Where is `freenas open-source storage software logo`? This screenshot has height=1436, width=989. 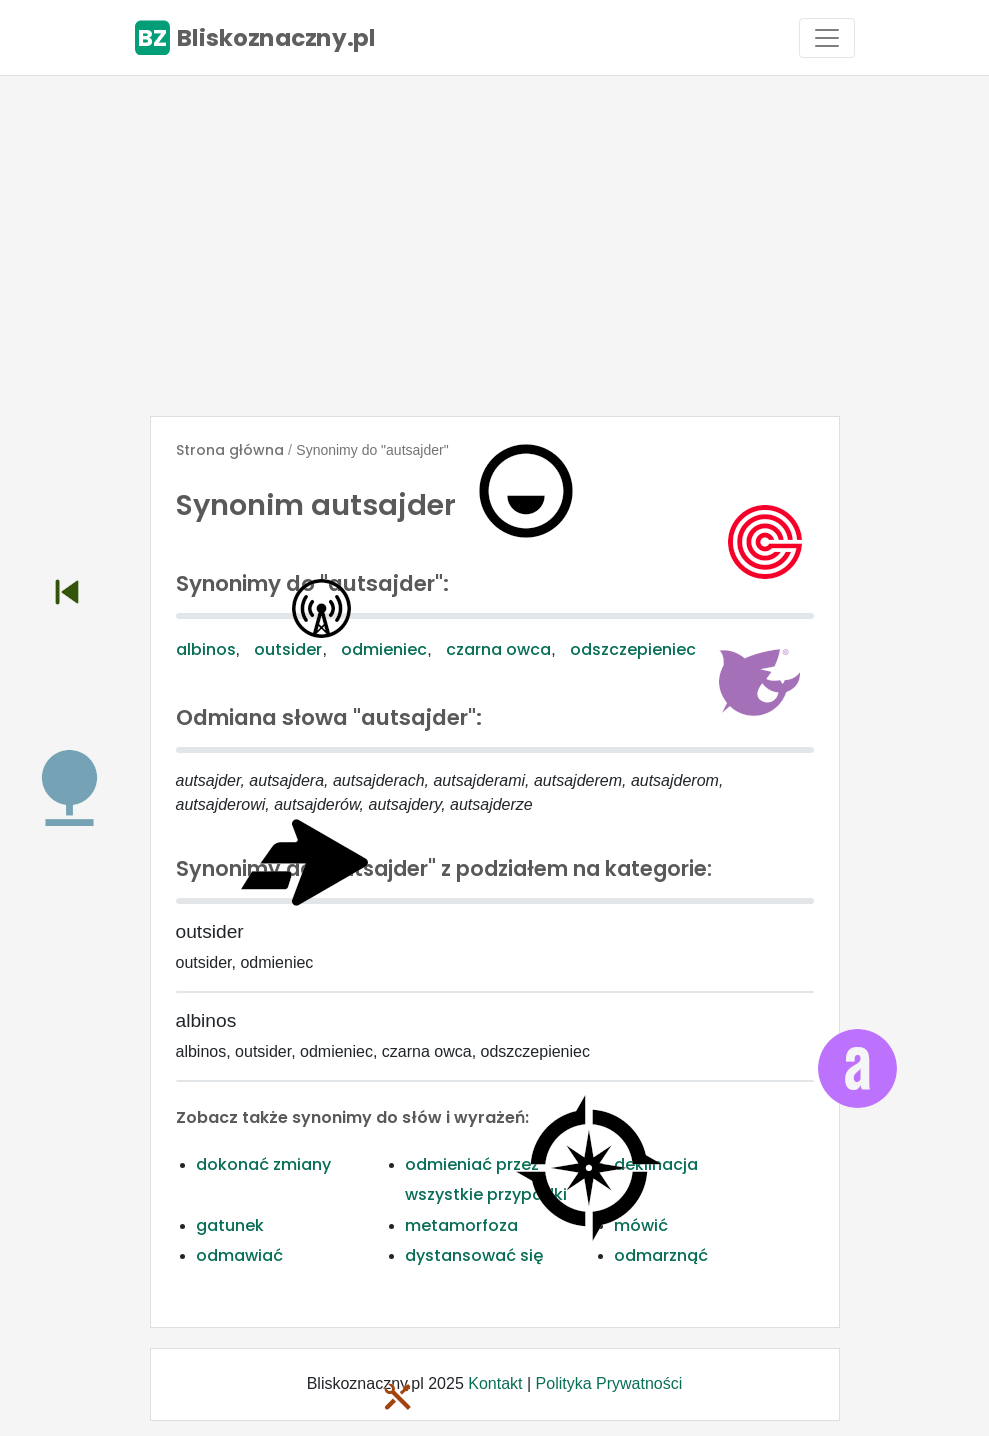
freenas open-source storage software logo is located at coordinates (759, 682).